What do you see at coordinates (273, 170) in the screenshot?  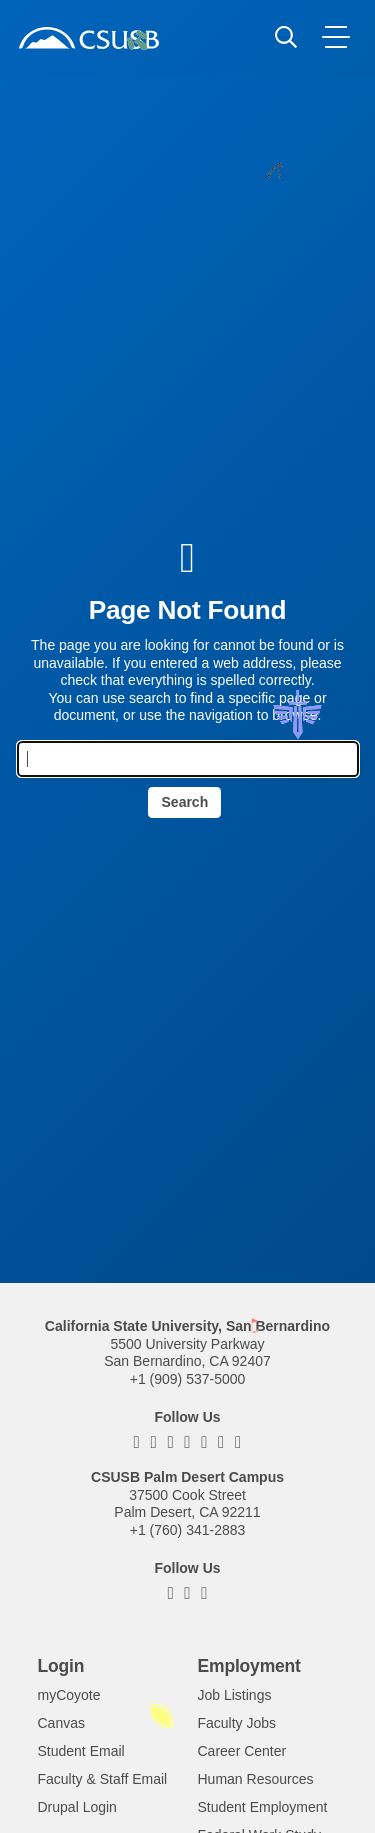 I see `access fishing mini-game or activity` at bounding box center [273, 170].